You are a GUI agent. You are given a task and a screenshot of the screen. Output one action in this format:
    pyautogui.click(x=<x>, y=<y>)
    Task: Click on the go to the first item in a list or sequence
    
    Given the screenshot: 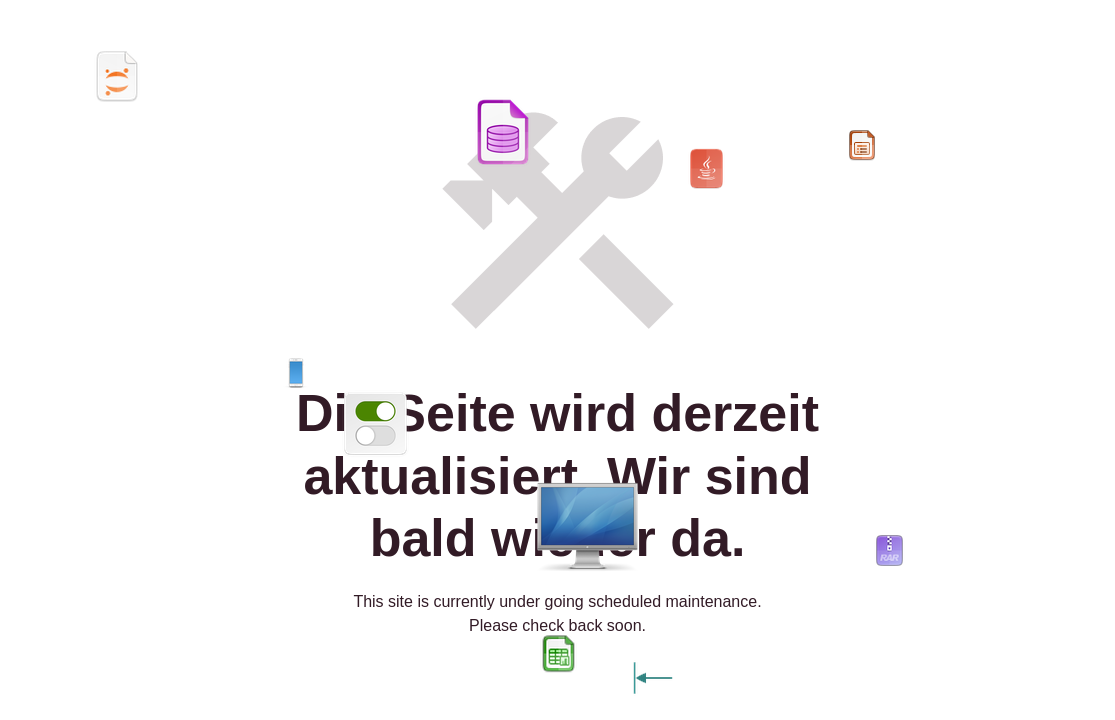 What is the action you would take?
    pyautogui.click(x=653, y=678)
    